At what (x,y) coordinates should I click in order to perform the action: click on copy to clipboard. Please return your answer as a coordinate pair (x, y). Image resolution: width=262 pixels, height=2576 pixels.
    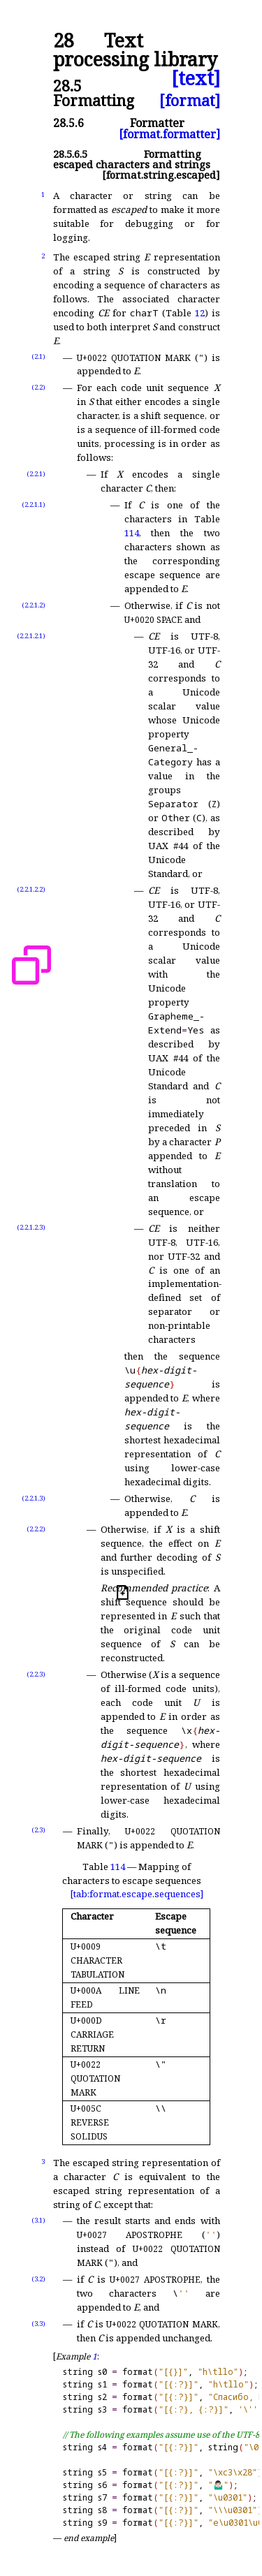
    Looking at the image, I should click on (31, 965).